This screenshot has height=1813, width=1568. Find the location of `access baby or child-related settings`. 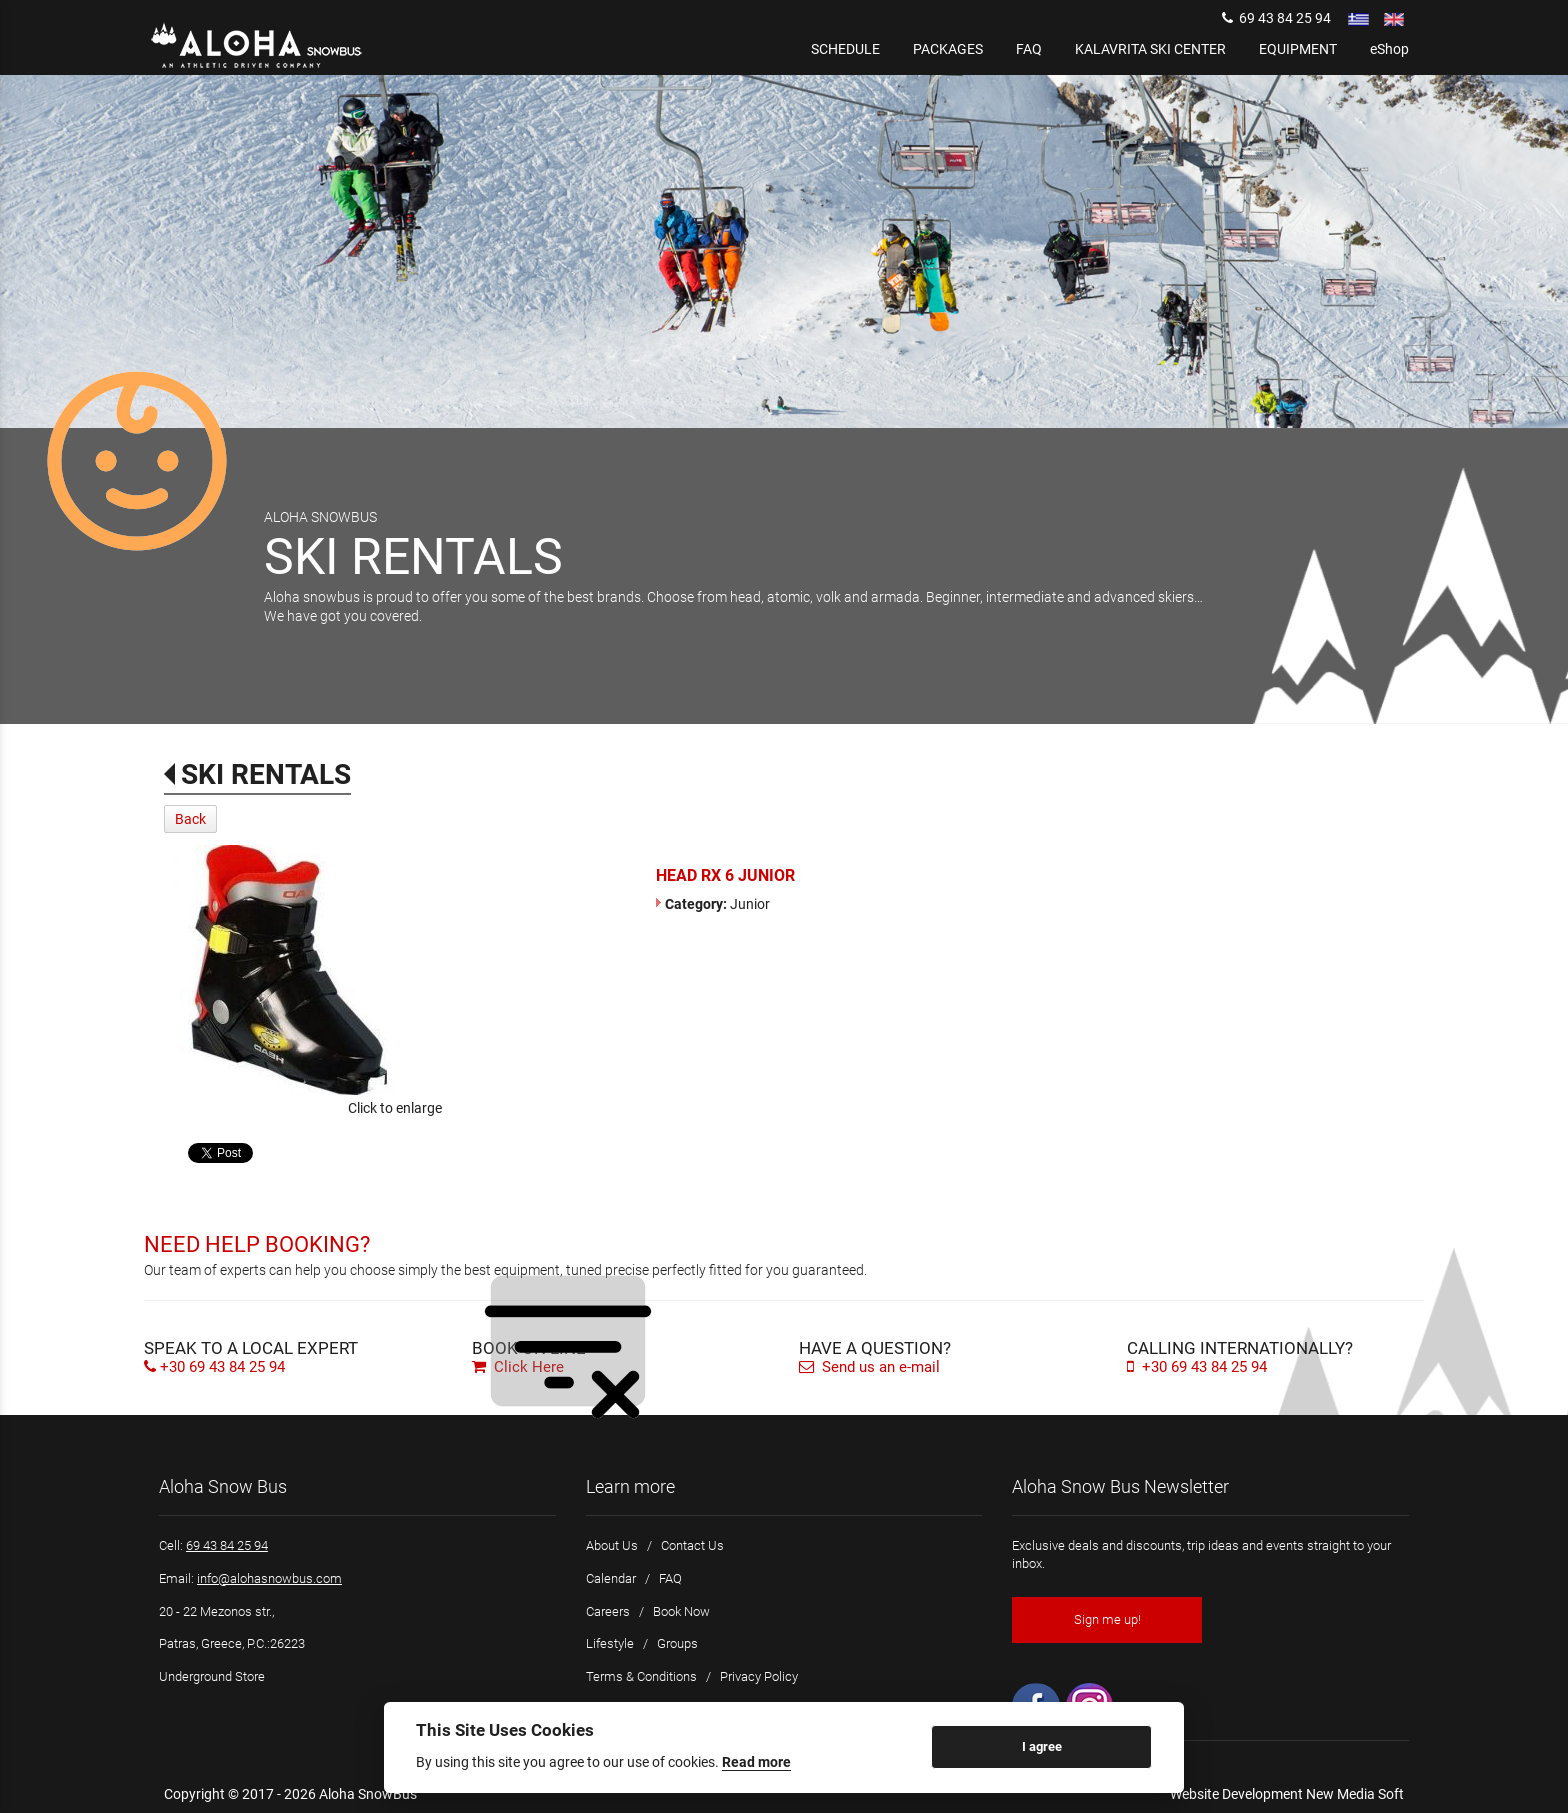

access baby or child-related settings is located at coordinates (137, 461).